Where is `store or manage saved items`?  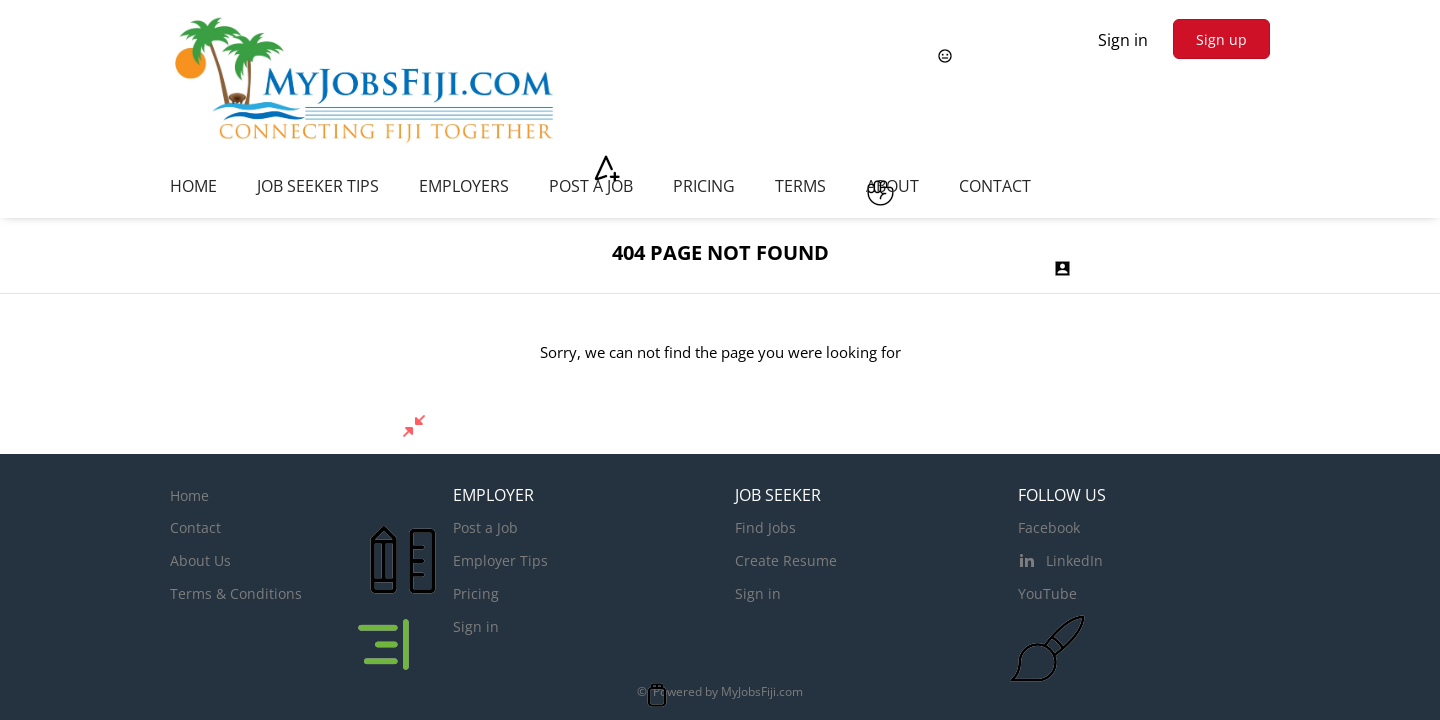 store or manage saved items is located at coordinates (657, 695).